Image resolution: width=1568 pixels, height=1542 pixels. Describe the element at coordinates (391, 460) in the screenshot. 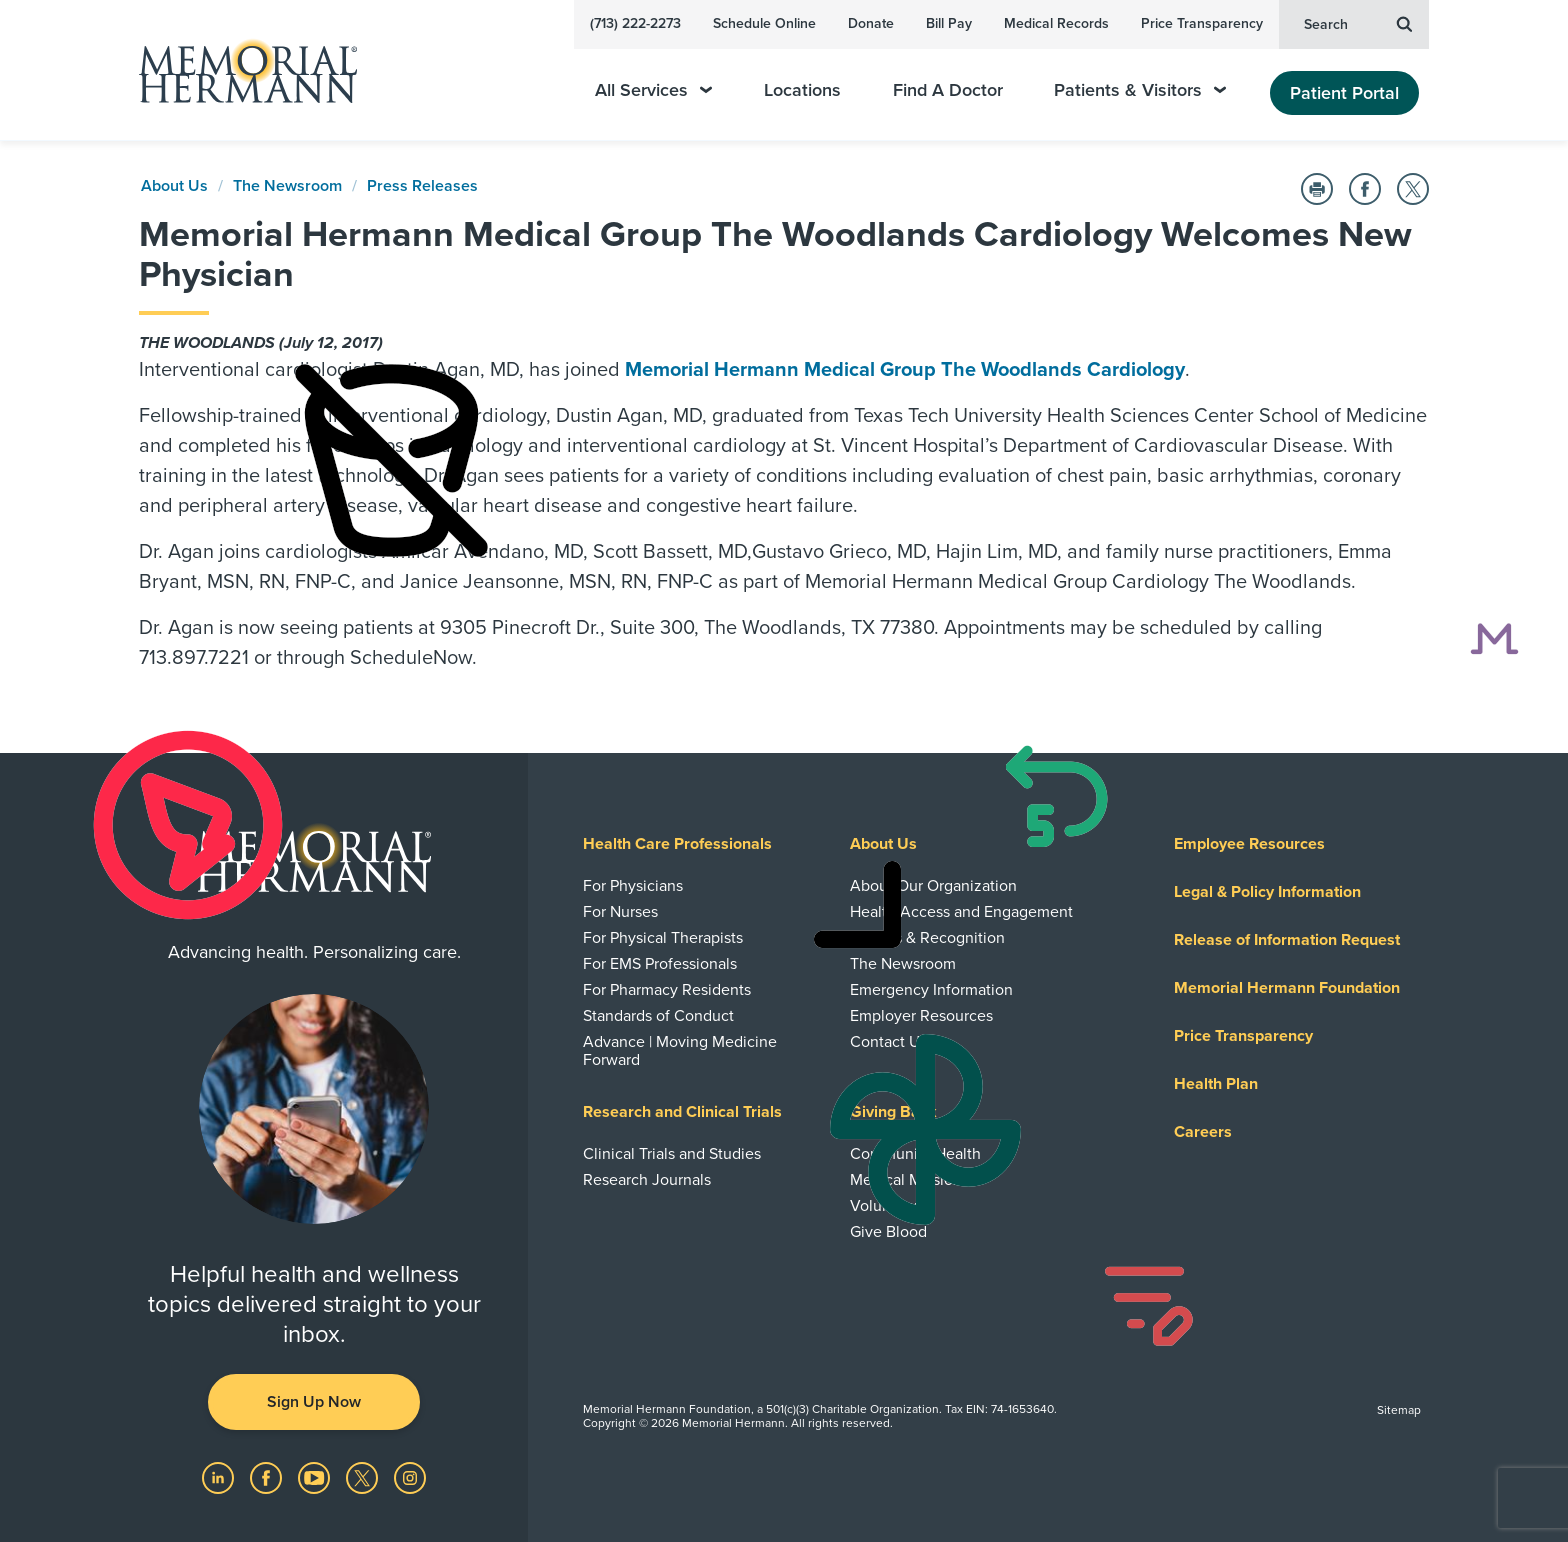

I see `disable paint bucket or fill tool` at that location.